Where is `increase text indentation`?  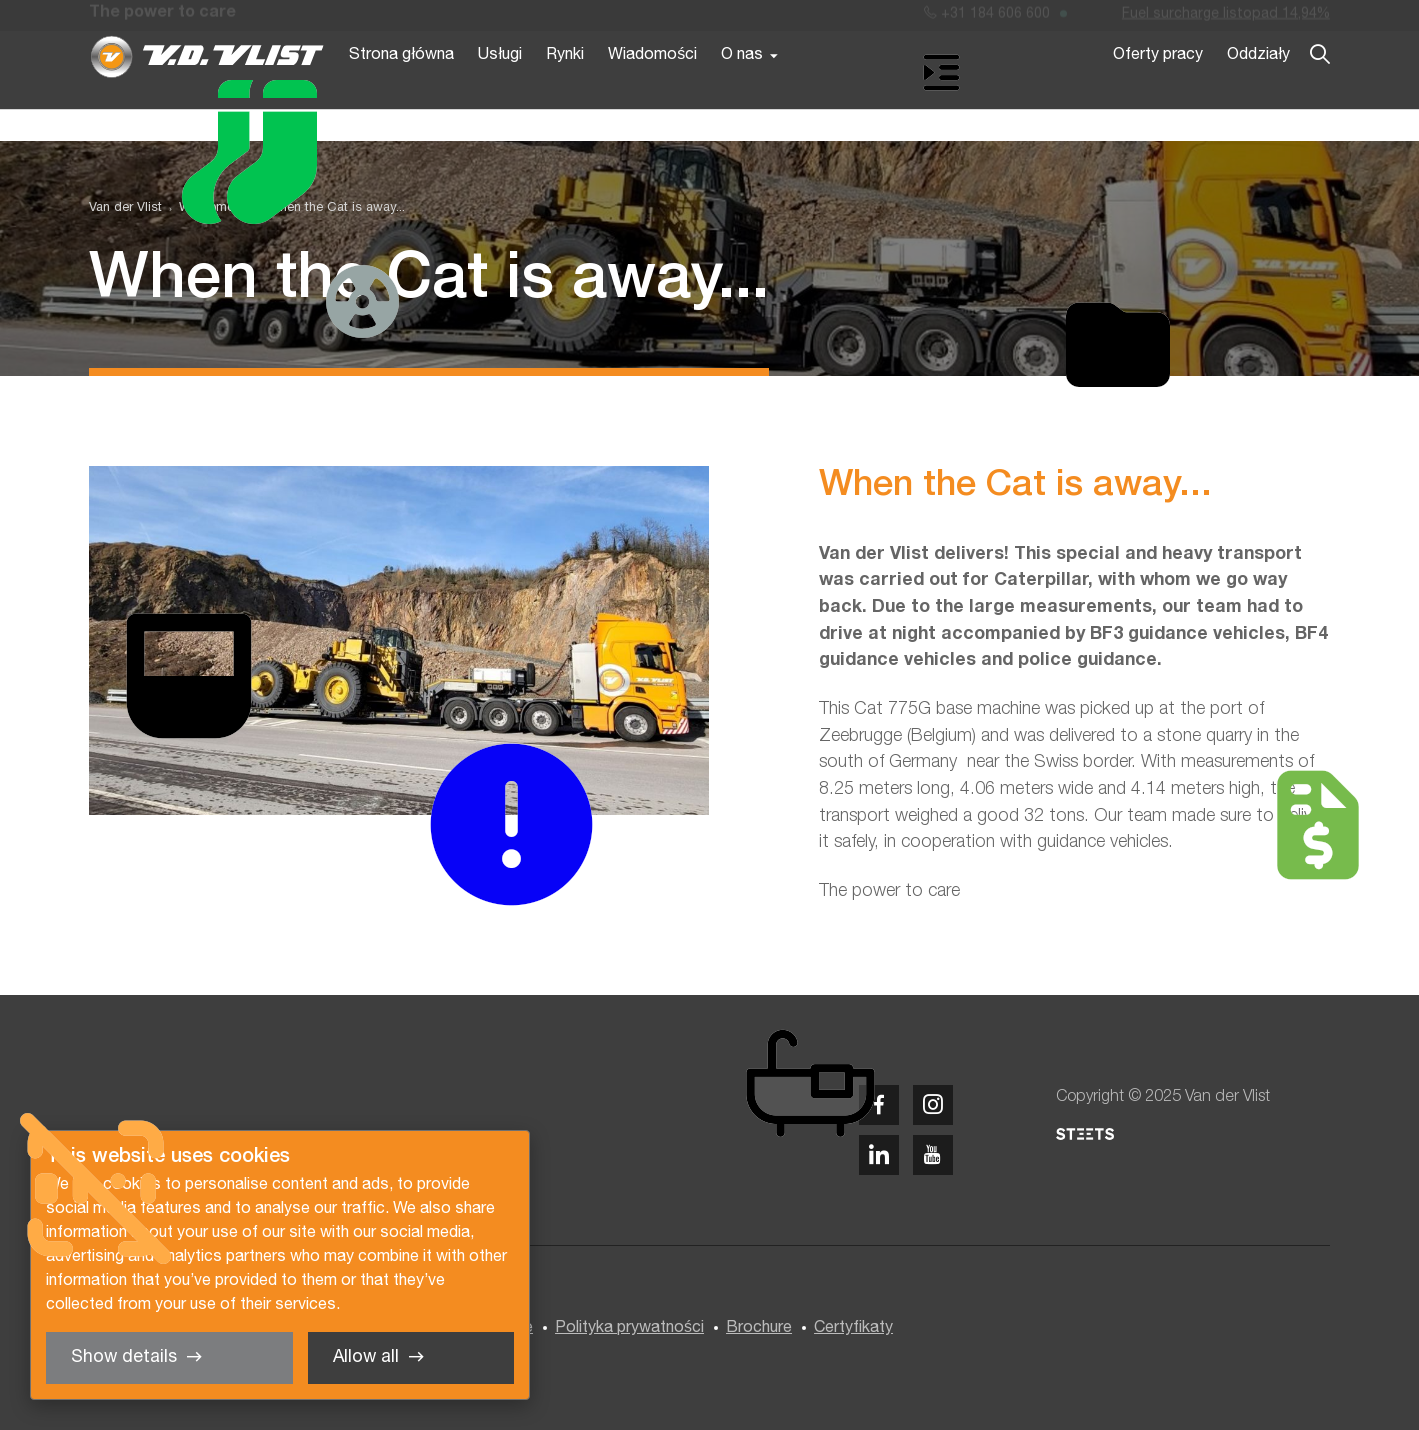
increase text indentation is located at coordinates (941, 72).